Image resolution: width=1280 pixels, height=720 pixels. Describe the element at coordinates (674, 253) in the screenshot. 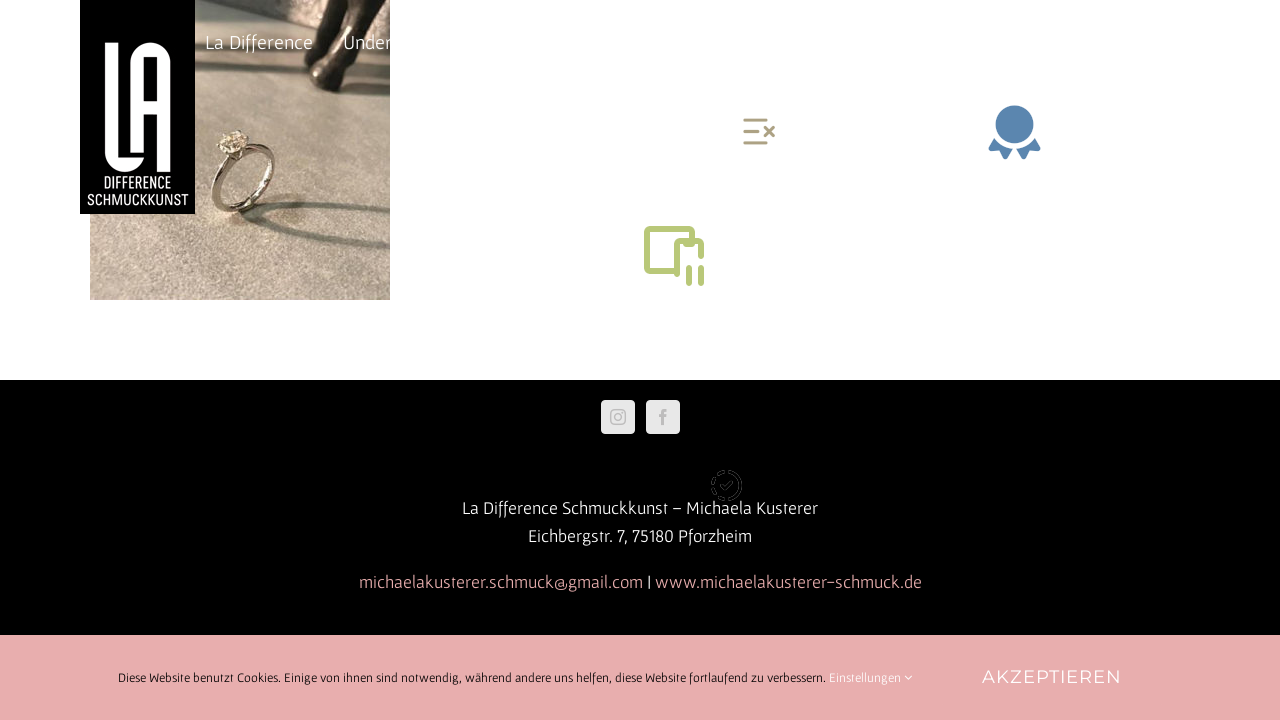

I see `pause syncing across devices` at that location.